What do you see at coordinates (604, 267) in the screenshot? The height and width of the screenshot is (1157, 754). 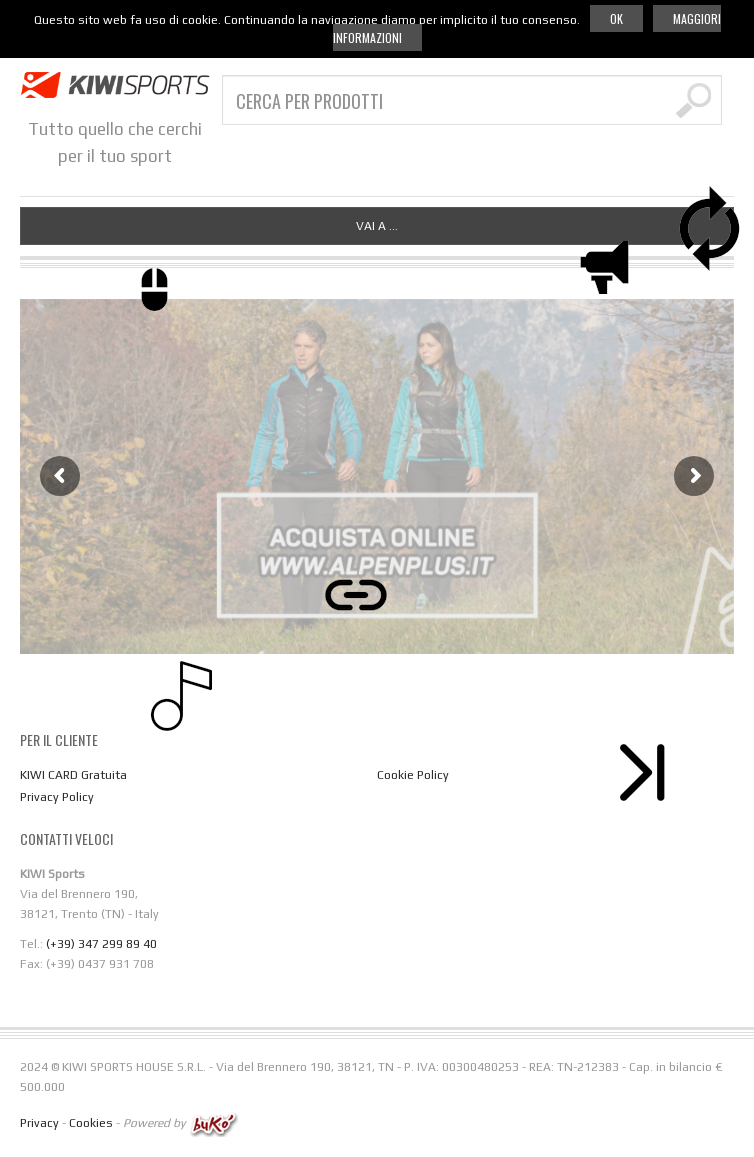 I see `make an announcement or broadcast` at bounding box center [604, 267].